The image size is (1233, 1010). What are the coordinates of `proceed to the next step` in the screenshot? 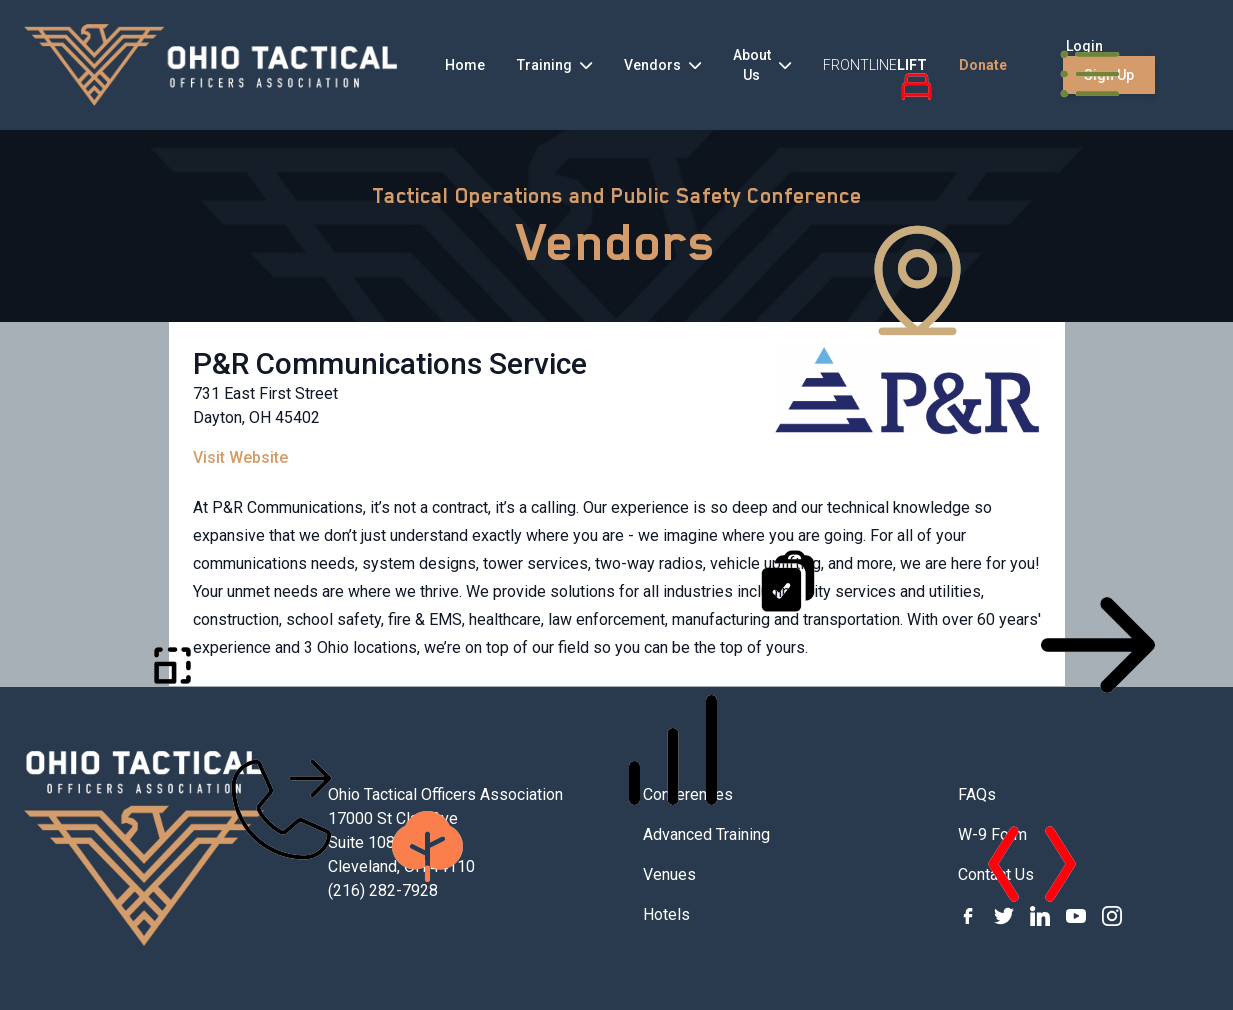 It's located at (1098, 645).